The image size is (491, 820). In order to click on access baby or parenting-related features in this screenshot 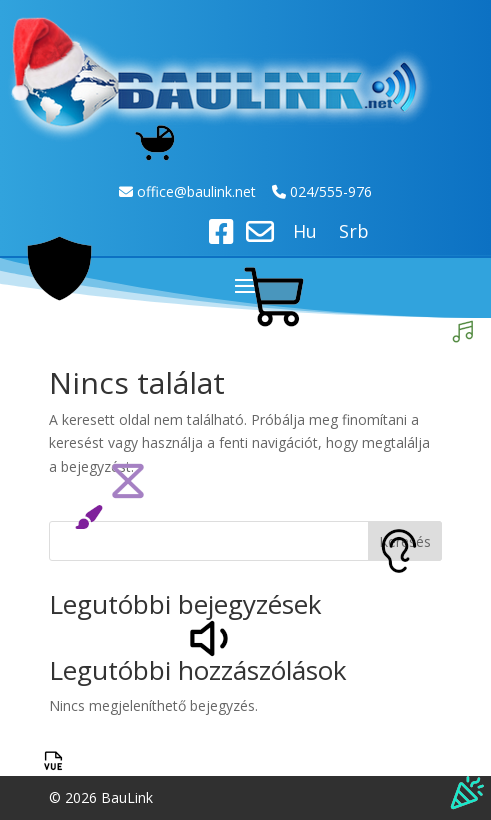, I will do `click(155, 141)`.